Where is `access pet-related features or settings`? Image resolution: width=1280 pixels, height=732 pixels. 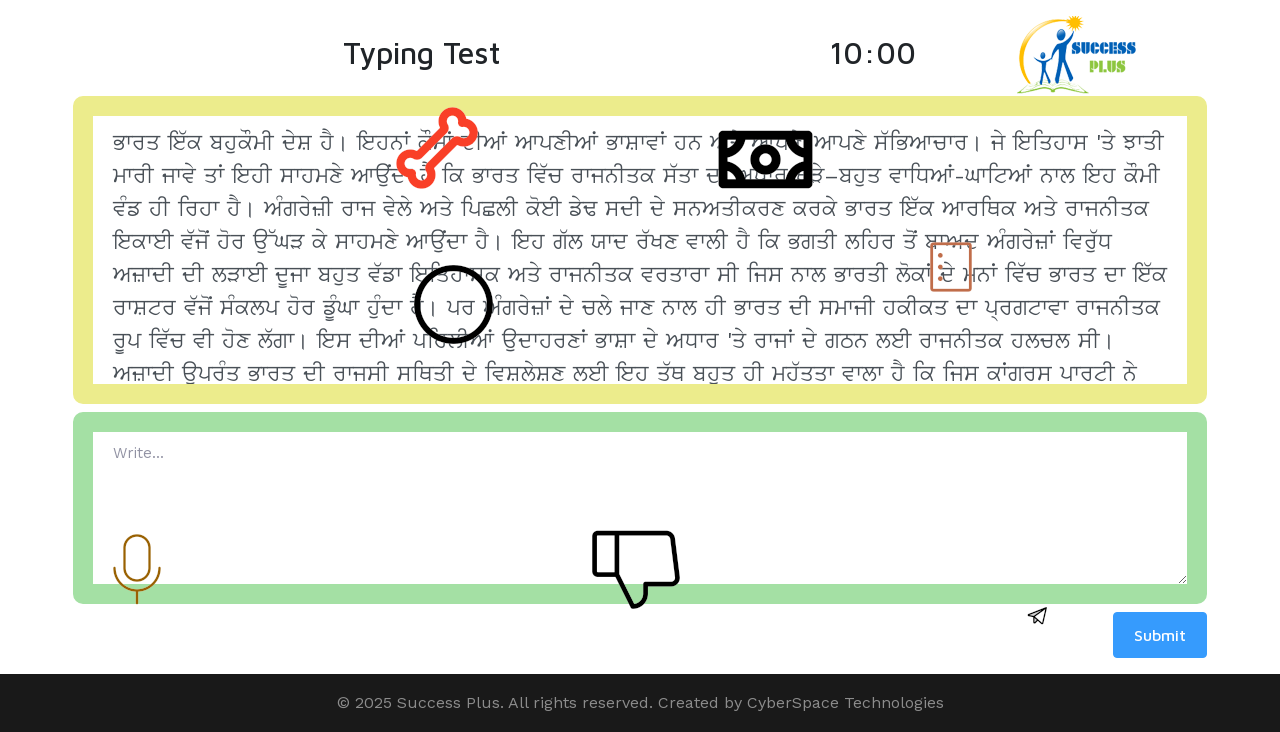 access pet-related features or settings is located at coordinates (437, 148).